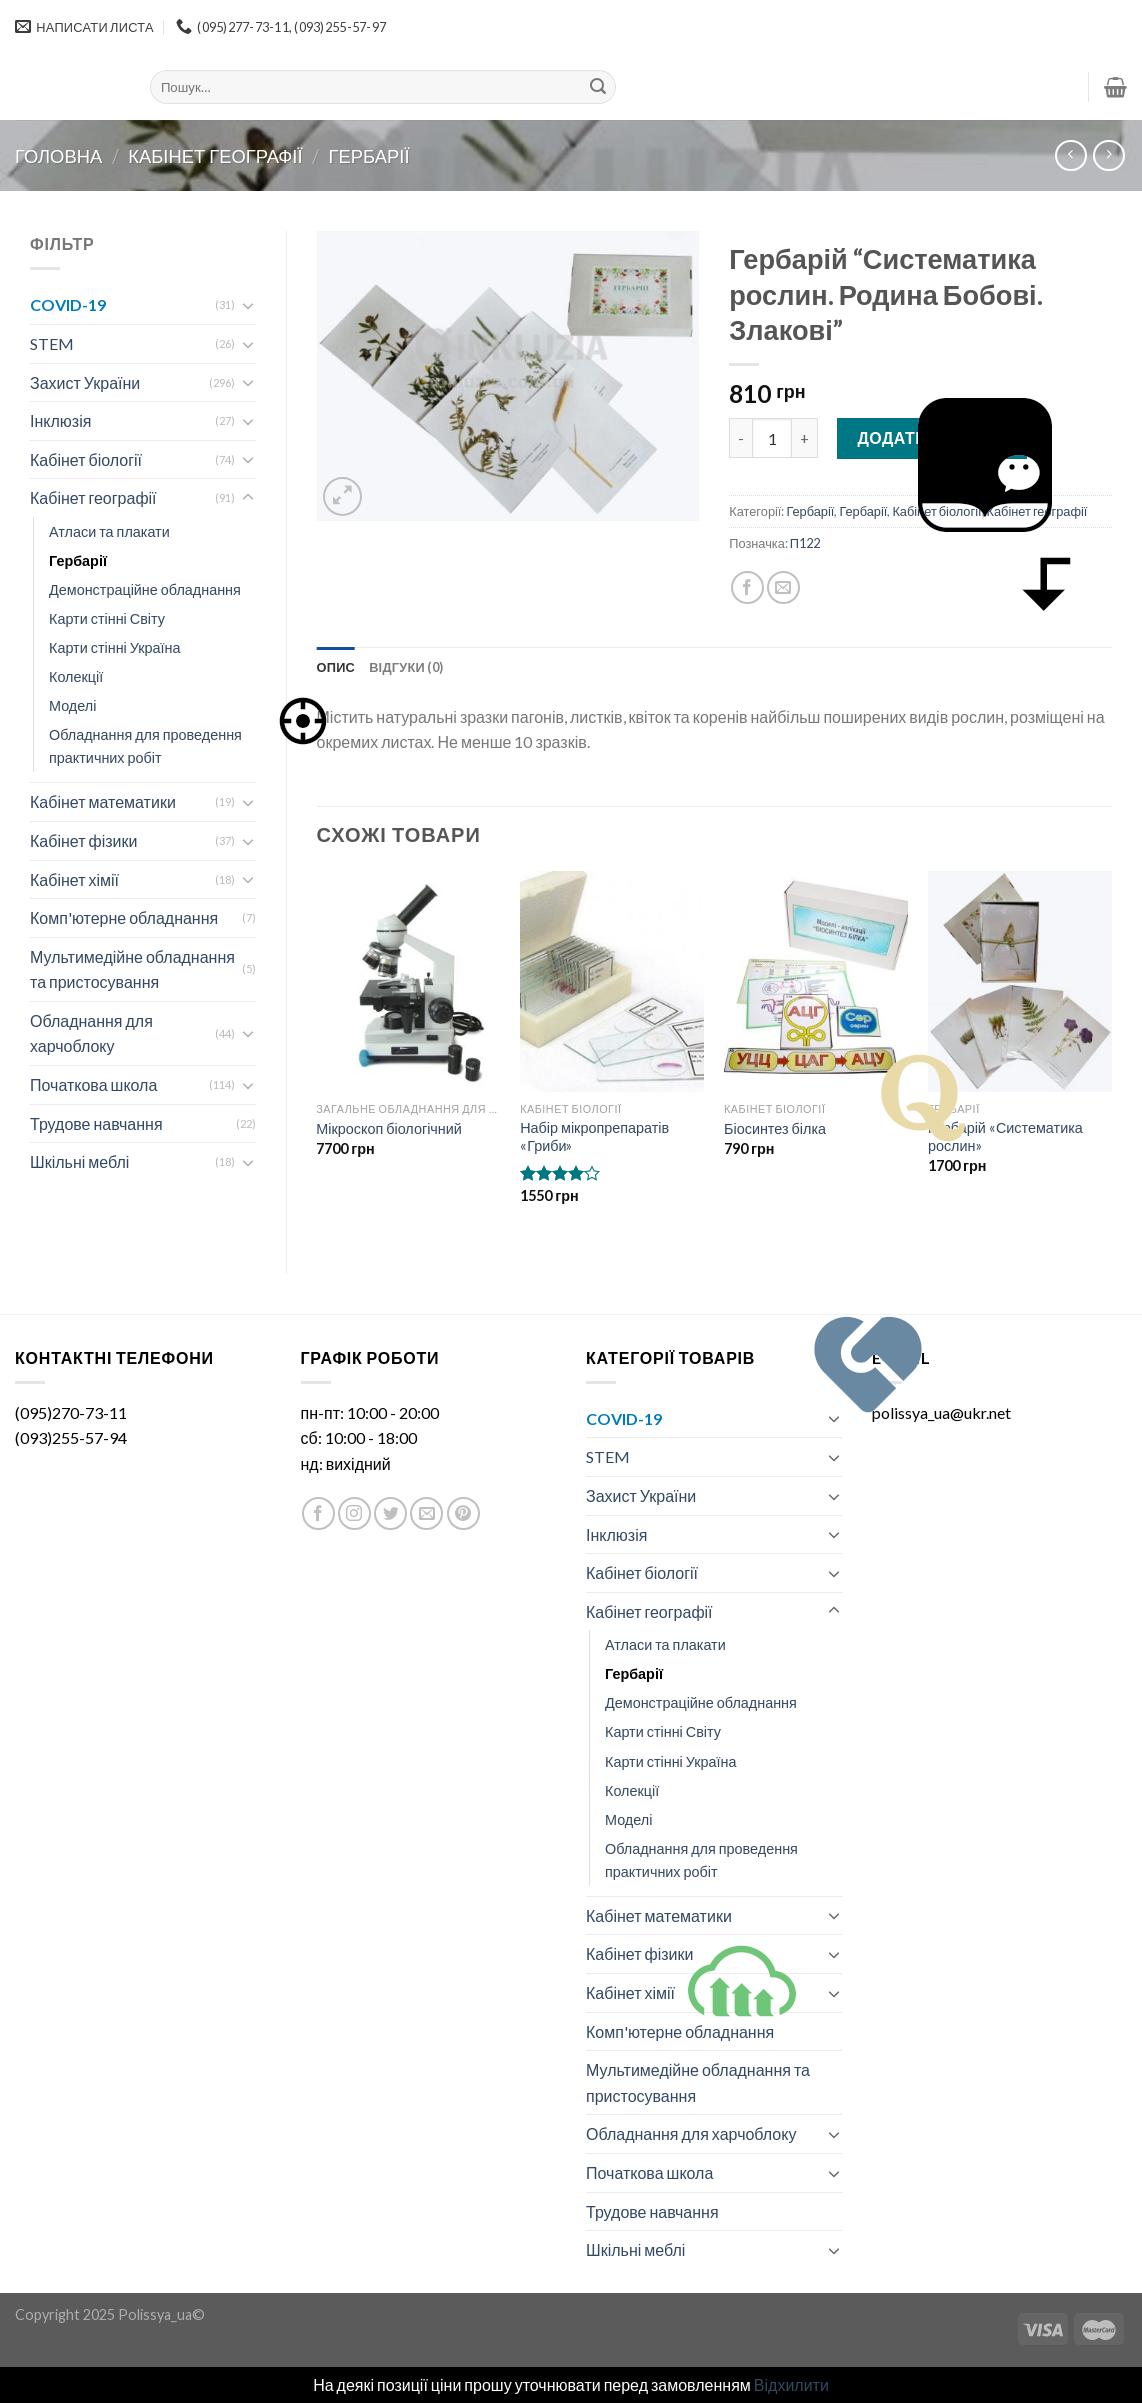  Describe the element at coordinates (742, 1981) in the screenshot. I see `cloudinary logo - cloud-based media management platform` at that location.